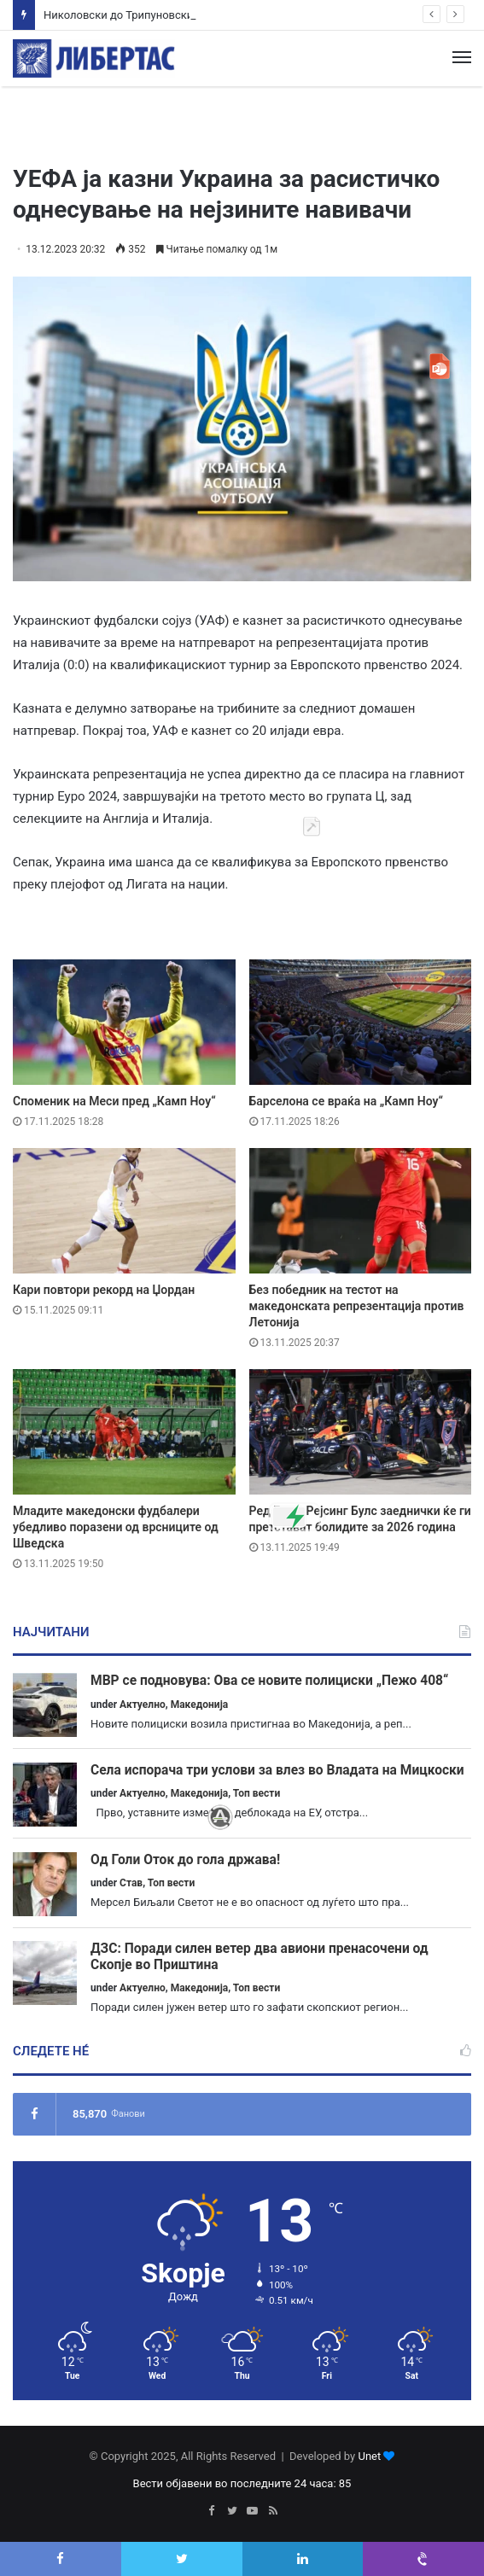 The height and width of the screenshot is (2576, 484). What do you see at coordinates (297, 1517) in the screenshot?
I see `indicates battery is charging at 70% capacity` at bounding box center [297, 1517].